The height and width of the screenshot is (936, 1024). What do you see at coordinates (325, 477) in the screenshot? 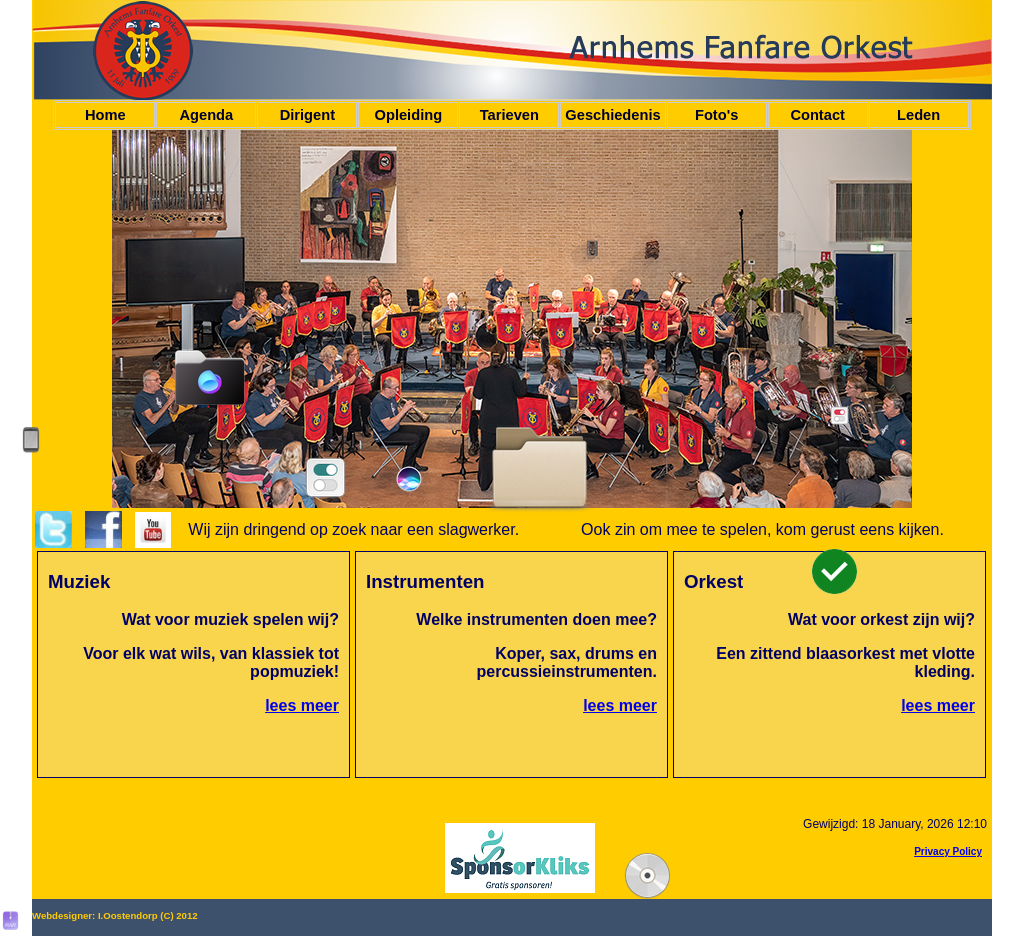
I see `open unity tweak tool settings` at bounding box center [325, 477].